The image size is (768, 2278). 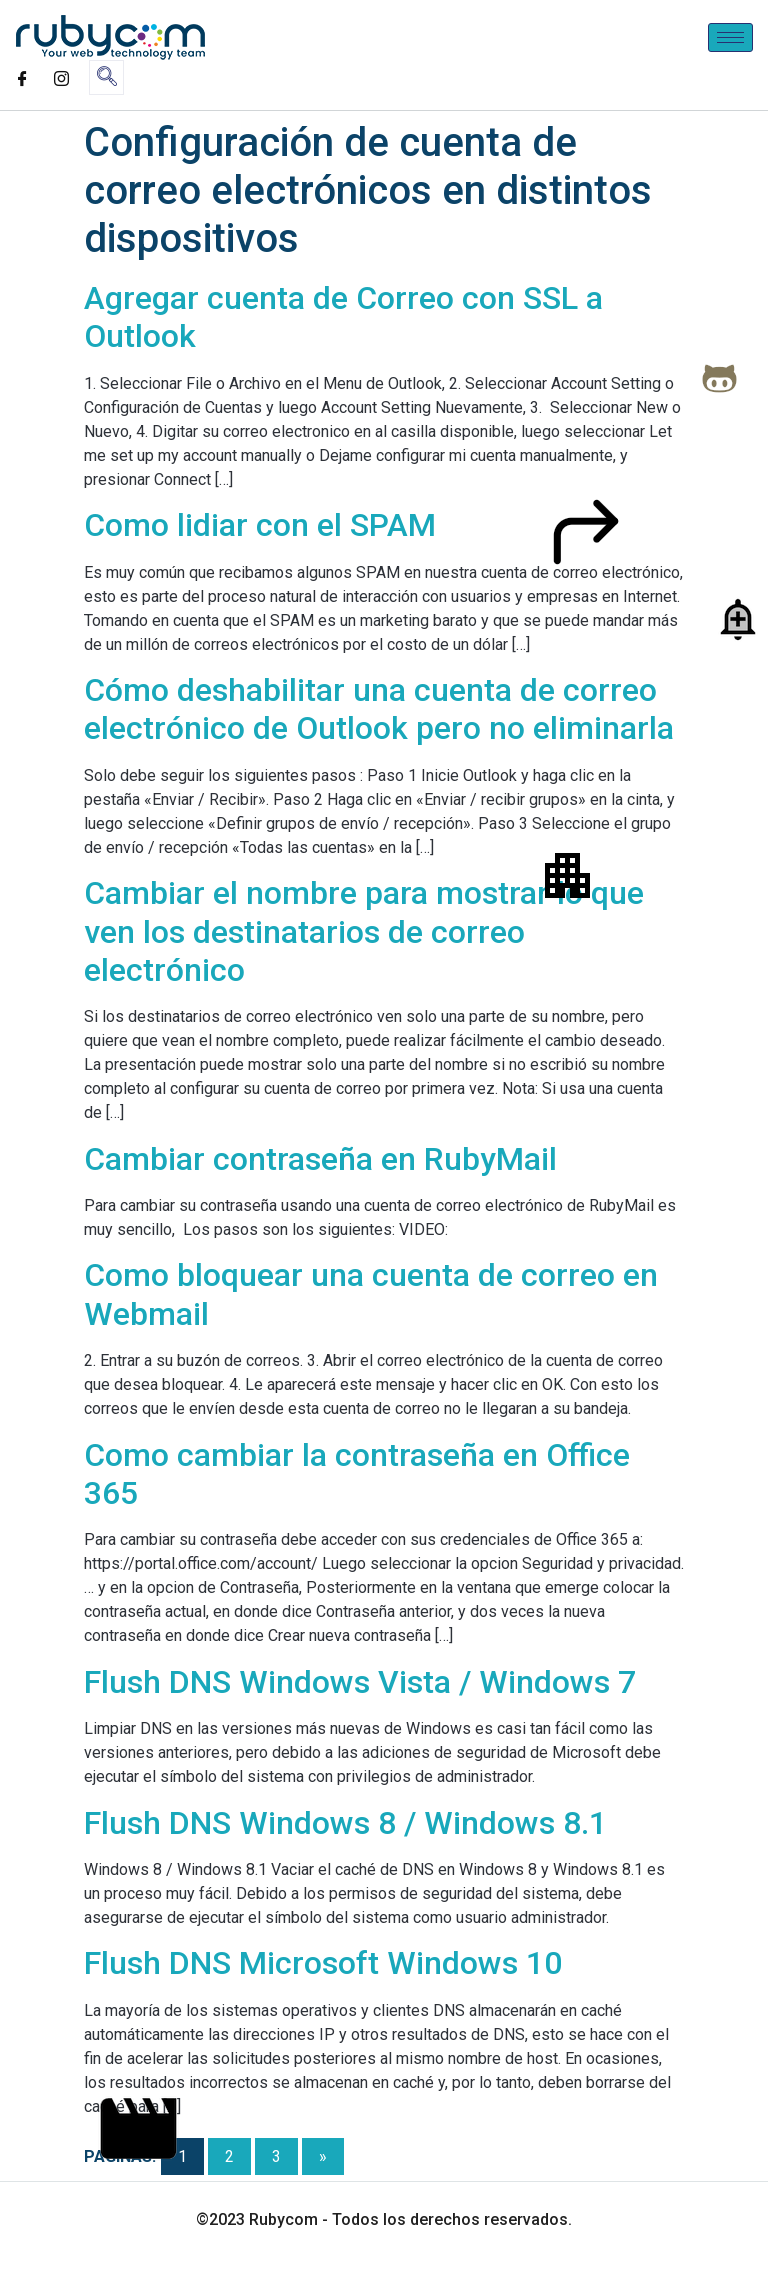 What do you see at coordinates (586, 532) in the screenshot?
I see `forward or share content` at bounding box center [586, 532].